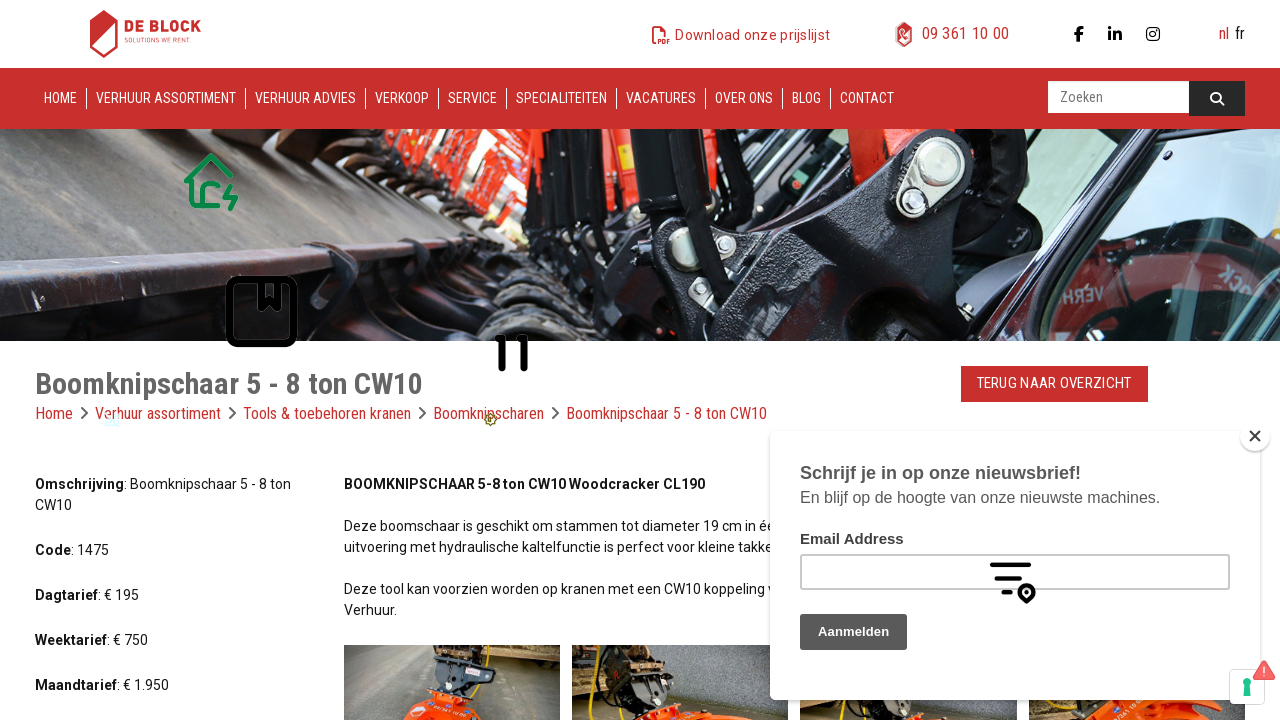  Describe the element at coordinates (1010, 578) in the screenshot. I see `filter results by location` at that location.